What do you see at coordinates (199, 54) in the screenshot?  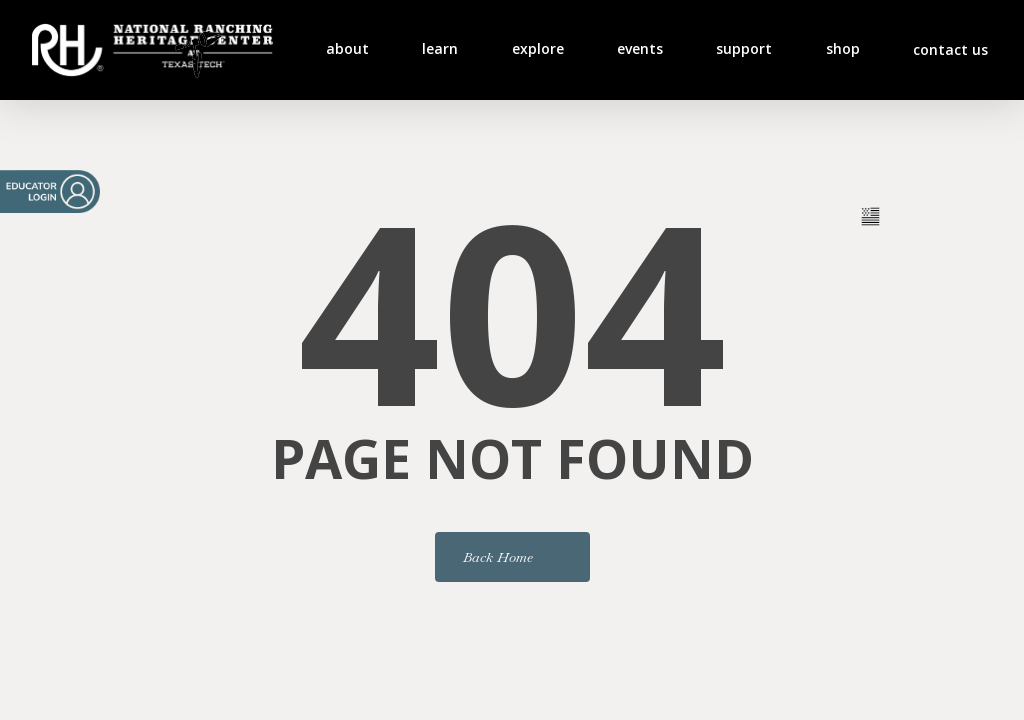 I see `equip a spear weapon in your inventory` at bounding box center [199, 54].